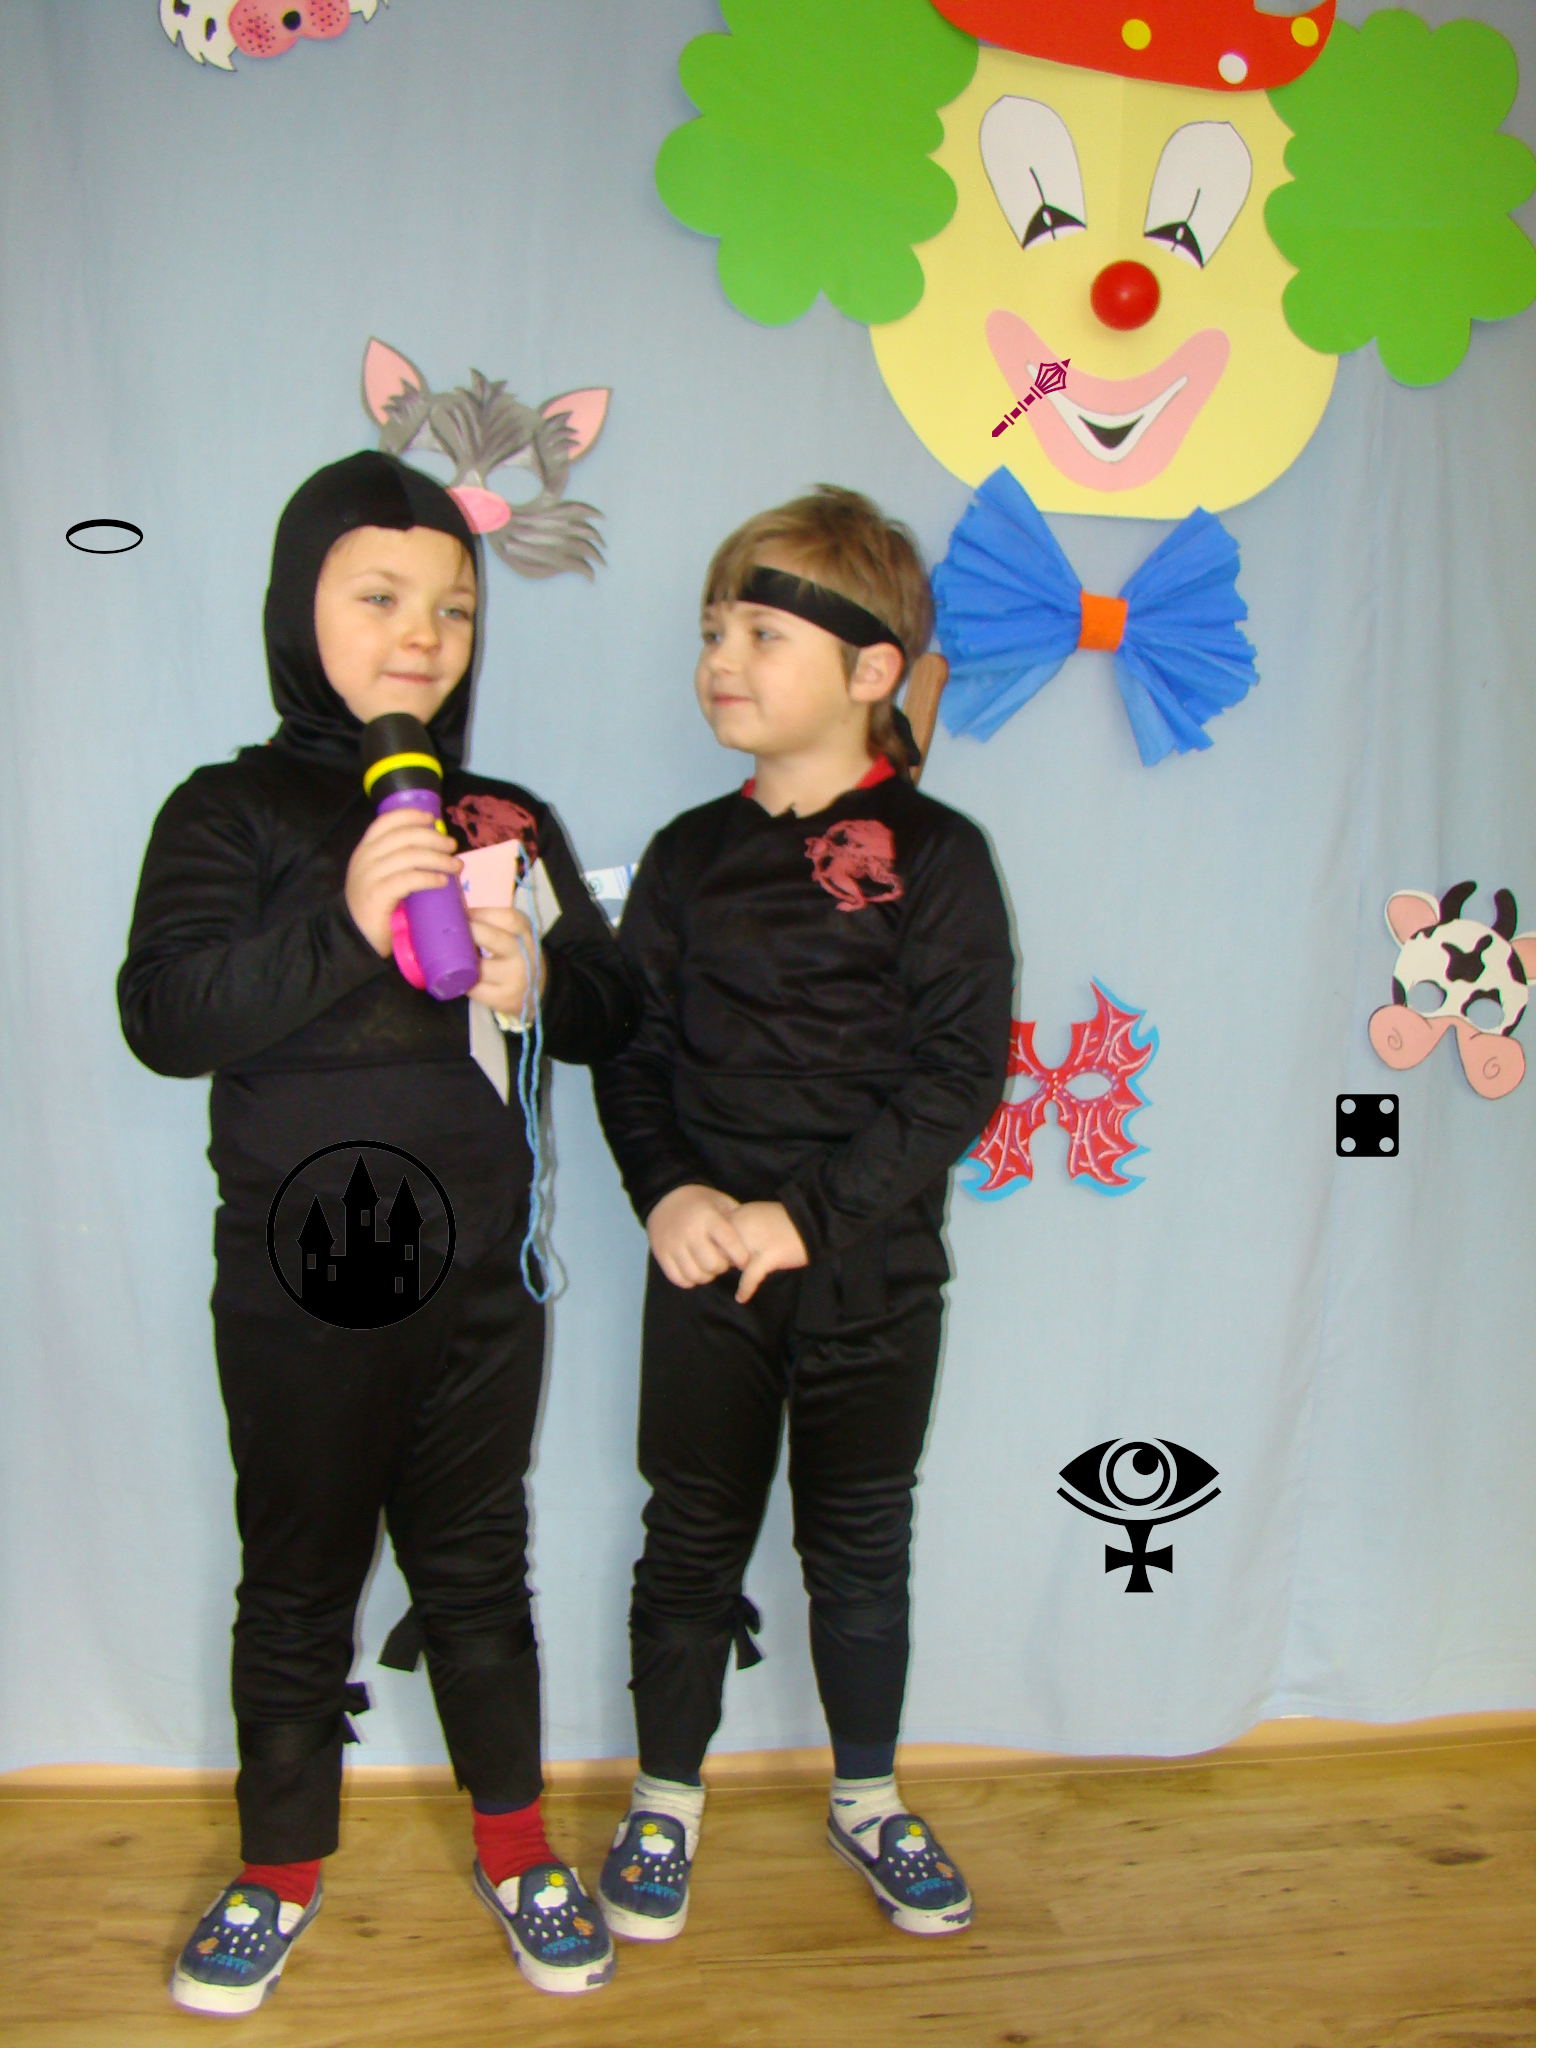 The image size is (1568, 2051). I want to click on view templar or crusader faction details, so click(1141, 1509).